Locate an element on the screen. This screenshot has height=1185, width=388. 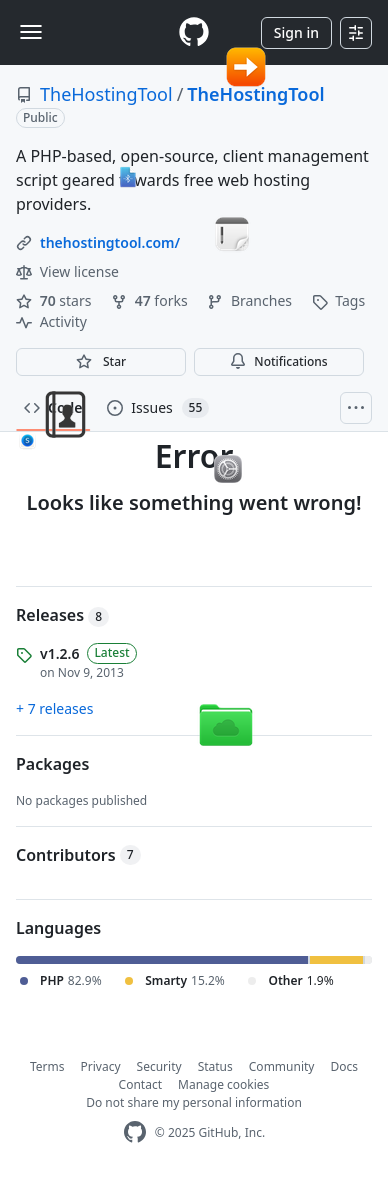
configure tablet or stylus input settings is located at coordinates (232, 234).